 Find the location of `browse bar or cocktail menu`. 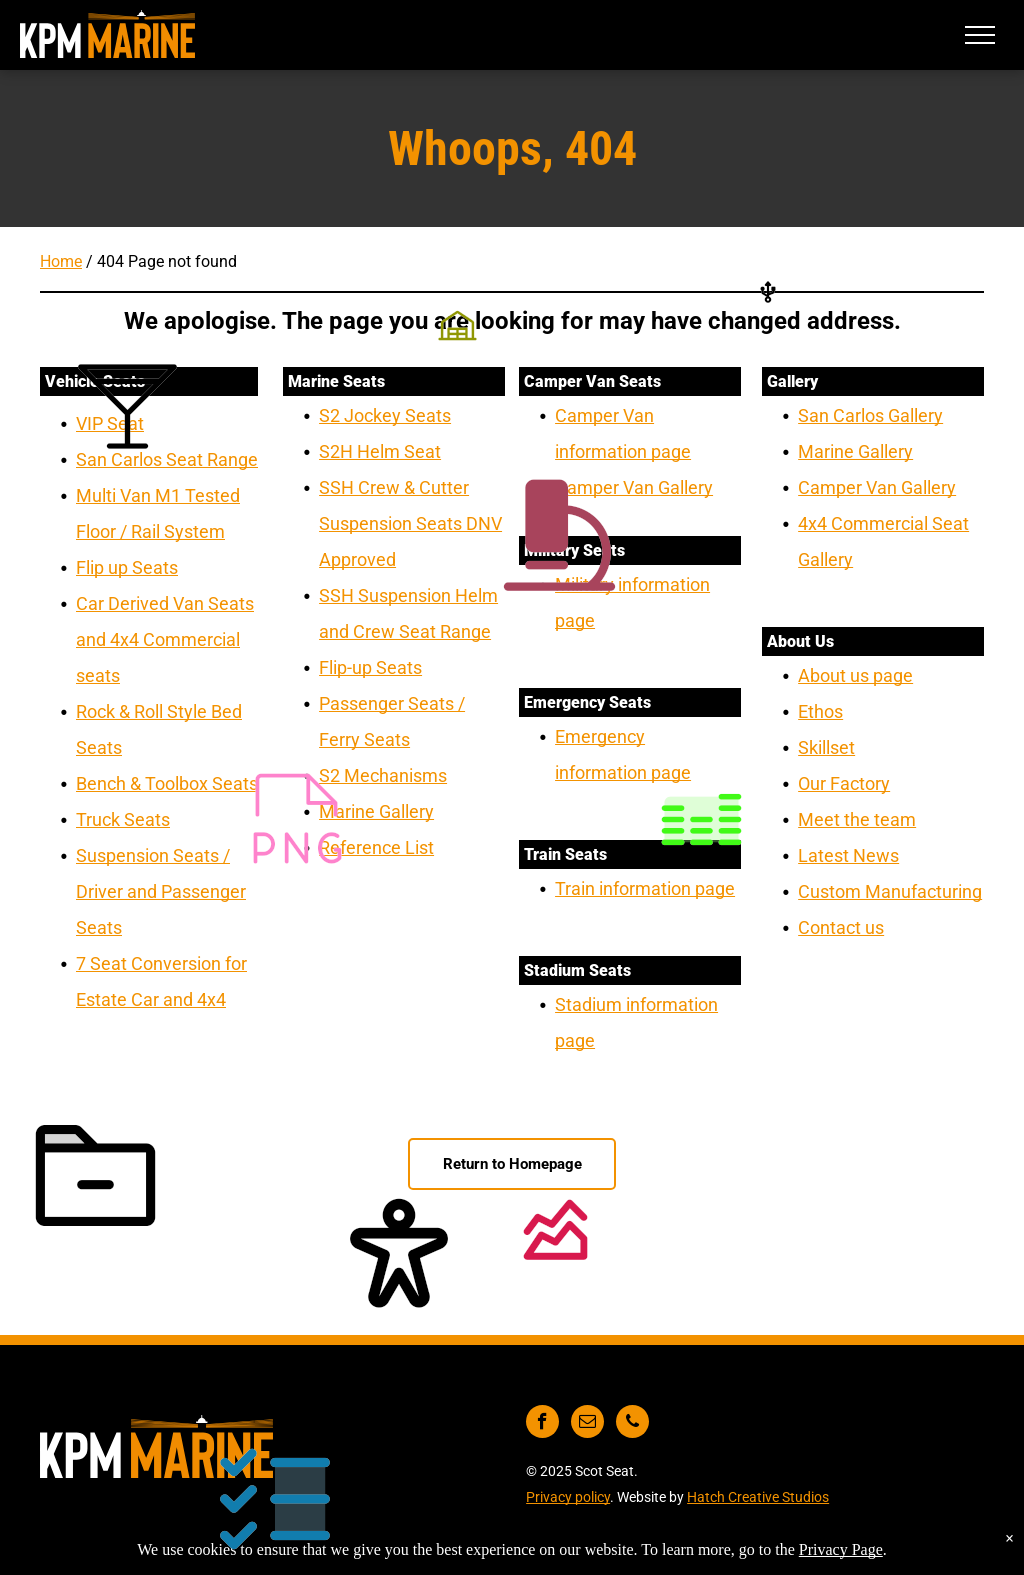

browse bar or cocktail menu is located at coordinates (127, 406).